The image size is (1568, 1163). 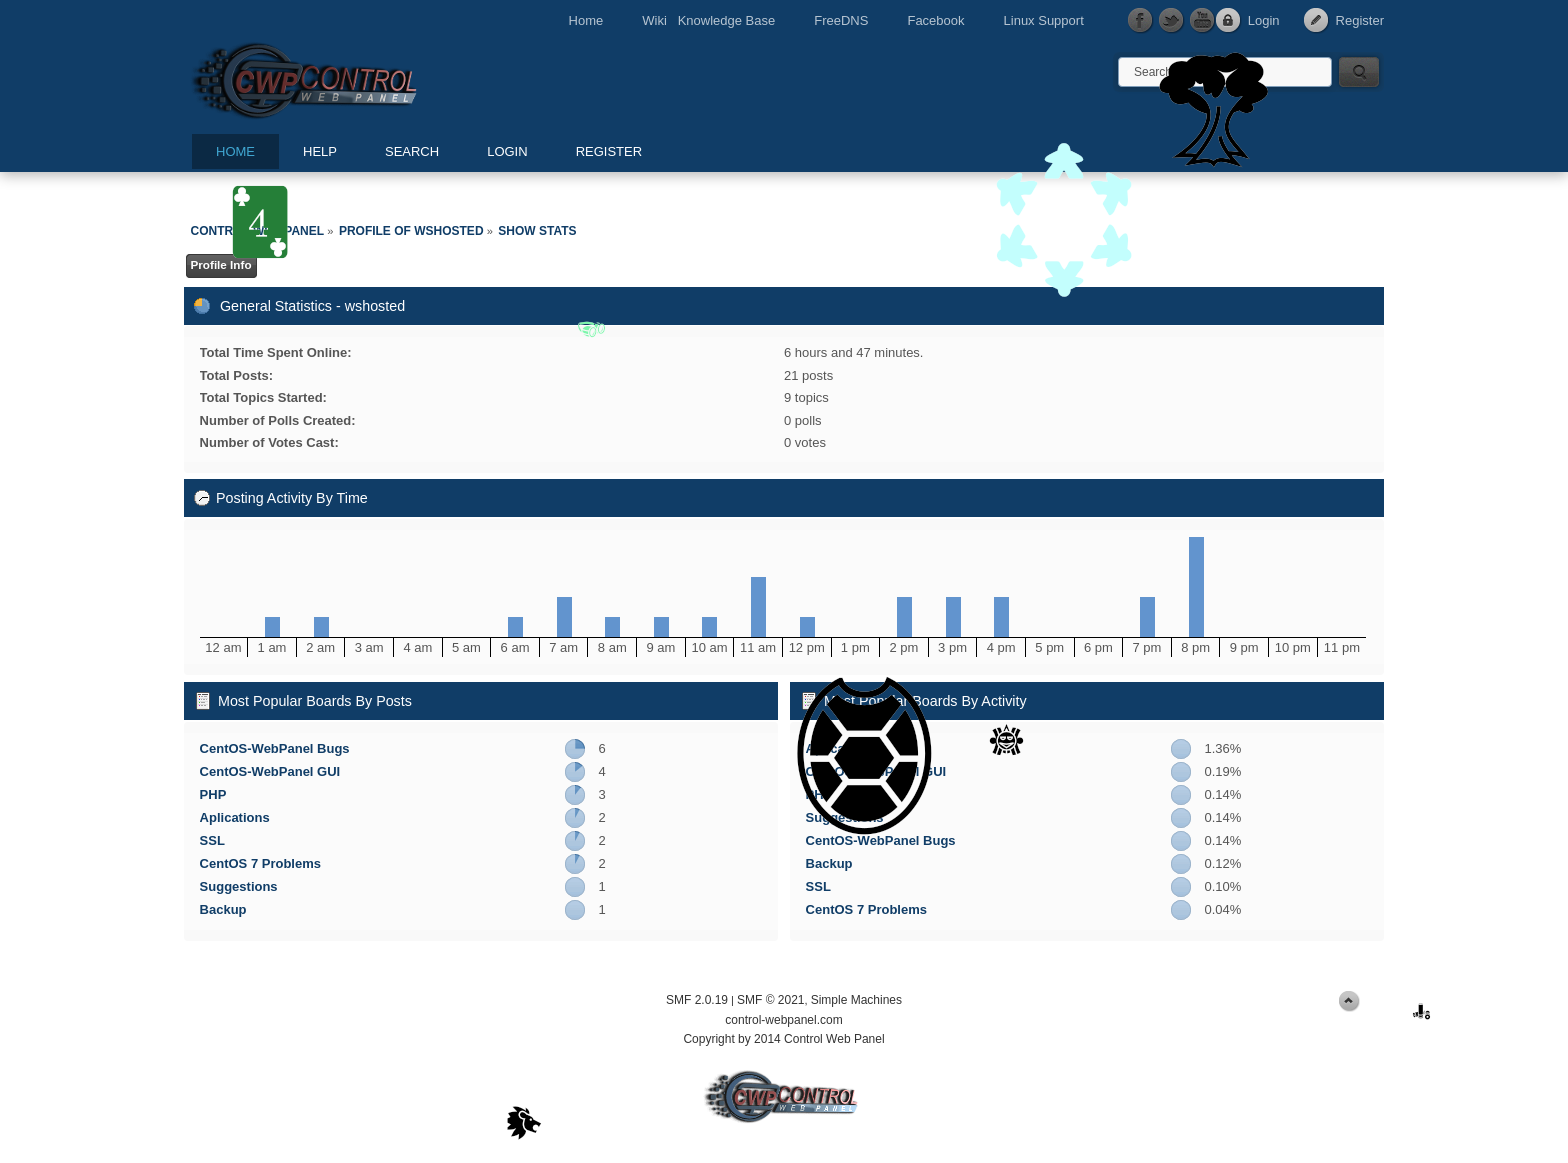 What do you see at coordinates (1213, 109) in the screenshot?
I see `represents nature or environmental features in a game` at bounding box center [1213, 109].